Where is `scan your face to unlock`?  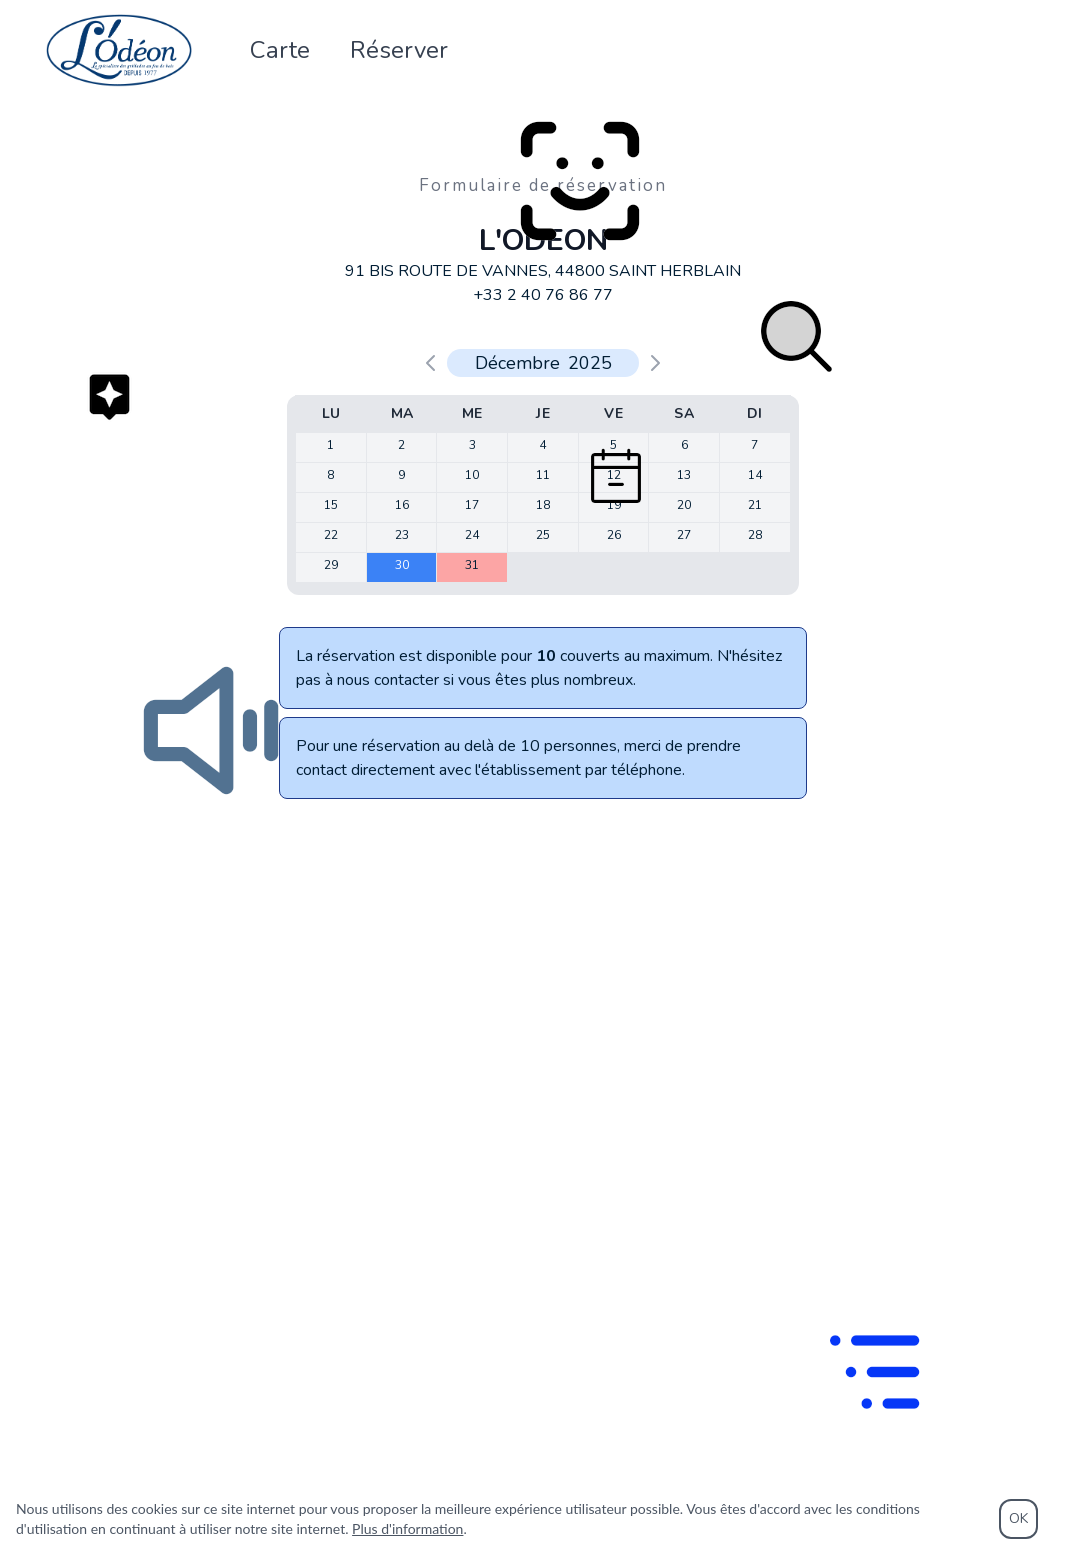
scan your face to unlock is located at coordinates (580, 181).